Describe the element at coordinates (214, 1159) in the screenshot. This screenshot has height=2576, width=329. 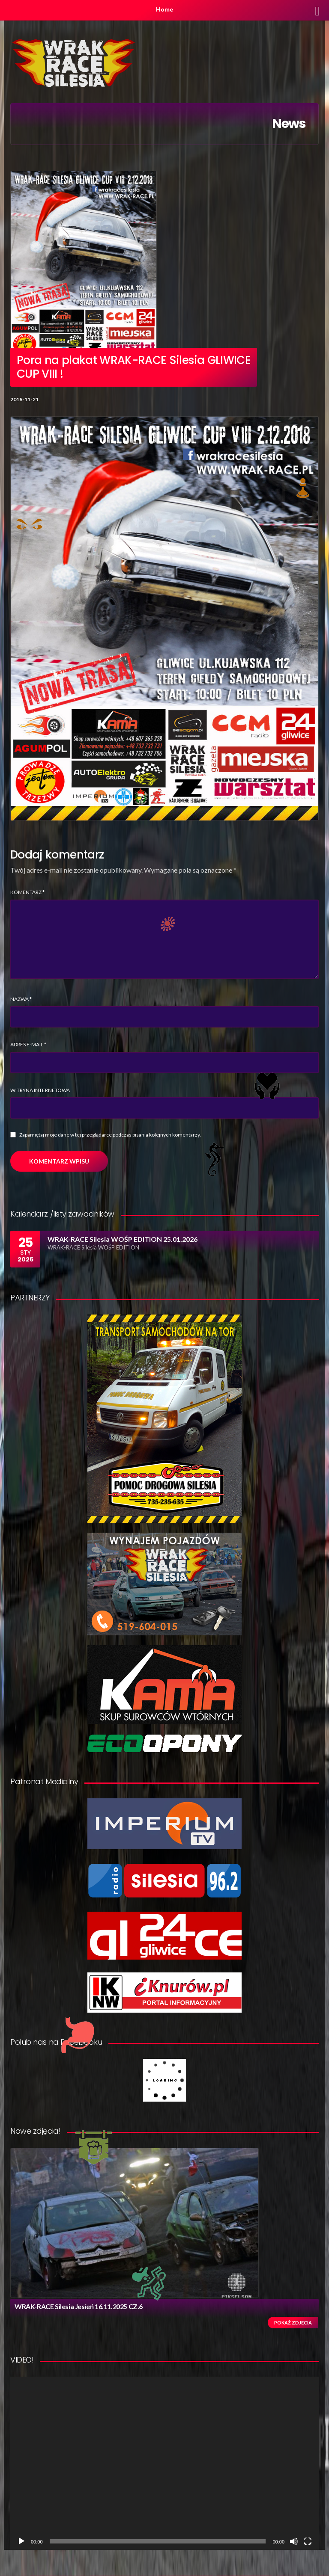
I see `decorative seahorse icon for marine-themed games` at that location.